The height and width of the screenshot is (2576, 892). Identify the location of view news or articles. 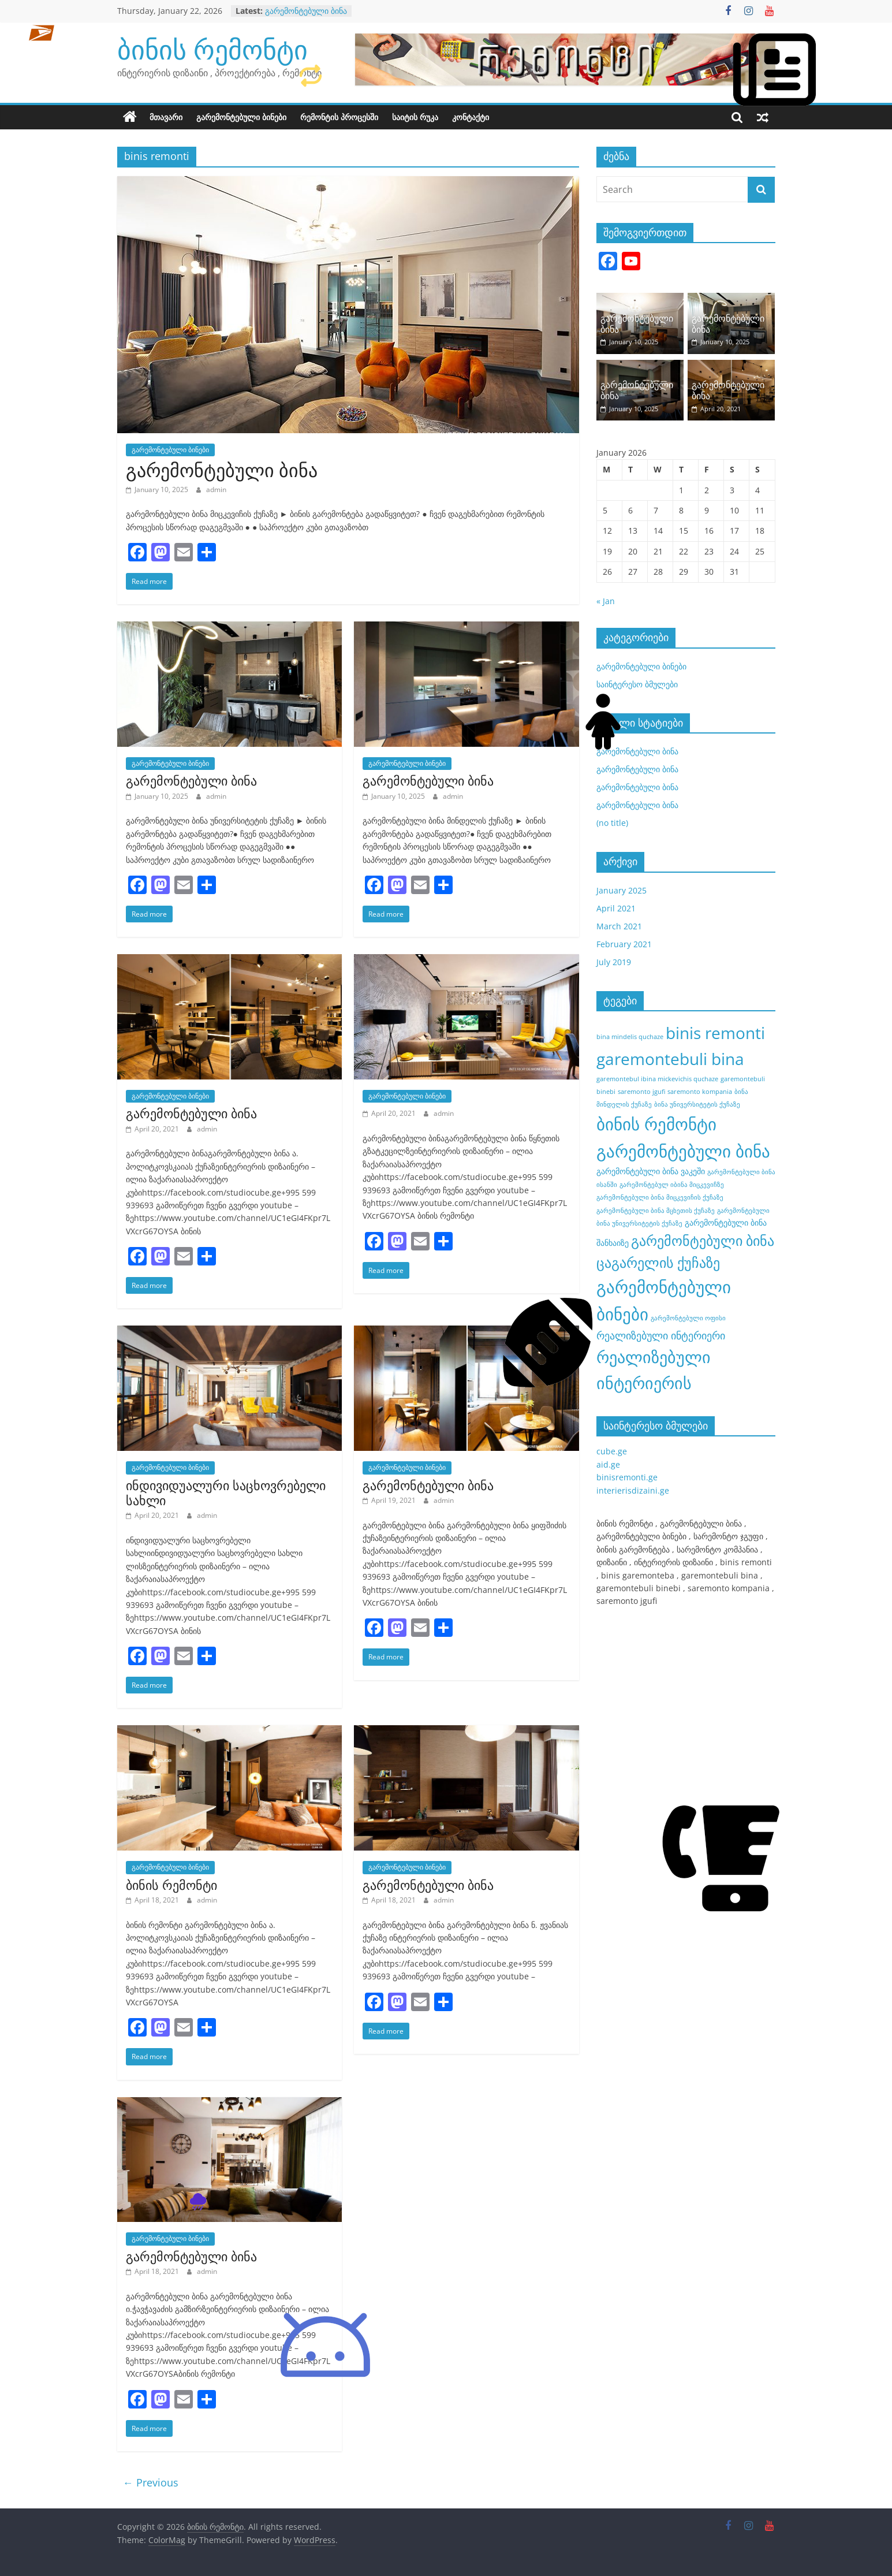
(774, 69).